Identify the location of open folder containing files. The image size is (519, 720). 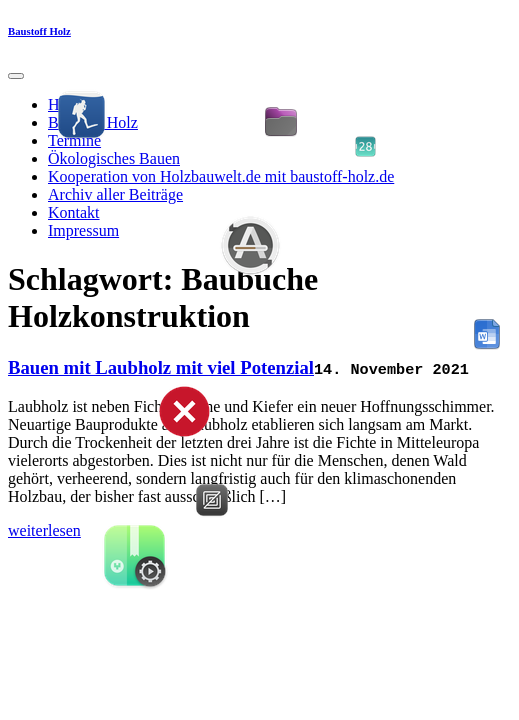
(281, 121).